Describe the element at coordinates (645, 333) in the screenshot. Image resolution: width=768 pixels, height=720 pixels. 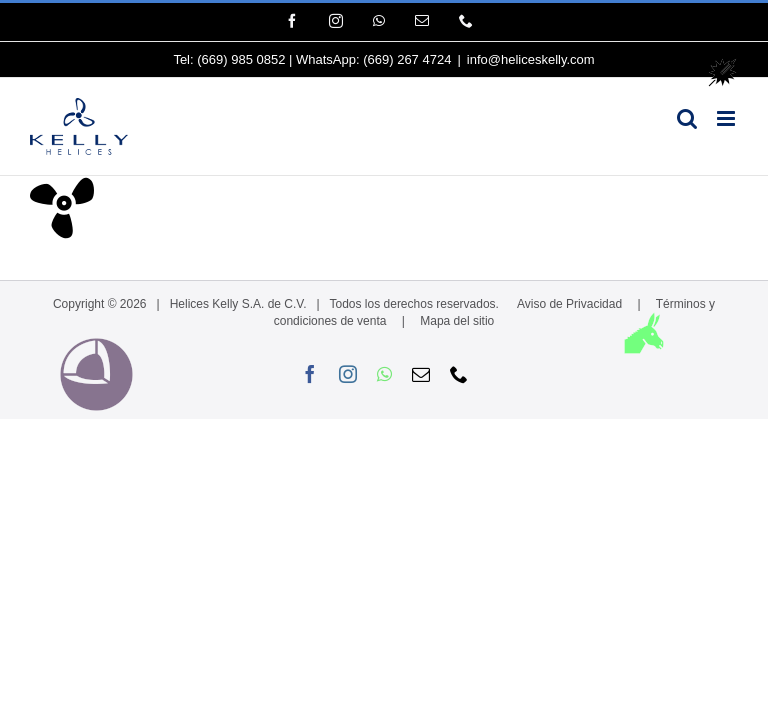
I see `represents a donkey character or unit in a game` at that location.